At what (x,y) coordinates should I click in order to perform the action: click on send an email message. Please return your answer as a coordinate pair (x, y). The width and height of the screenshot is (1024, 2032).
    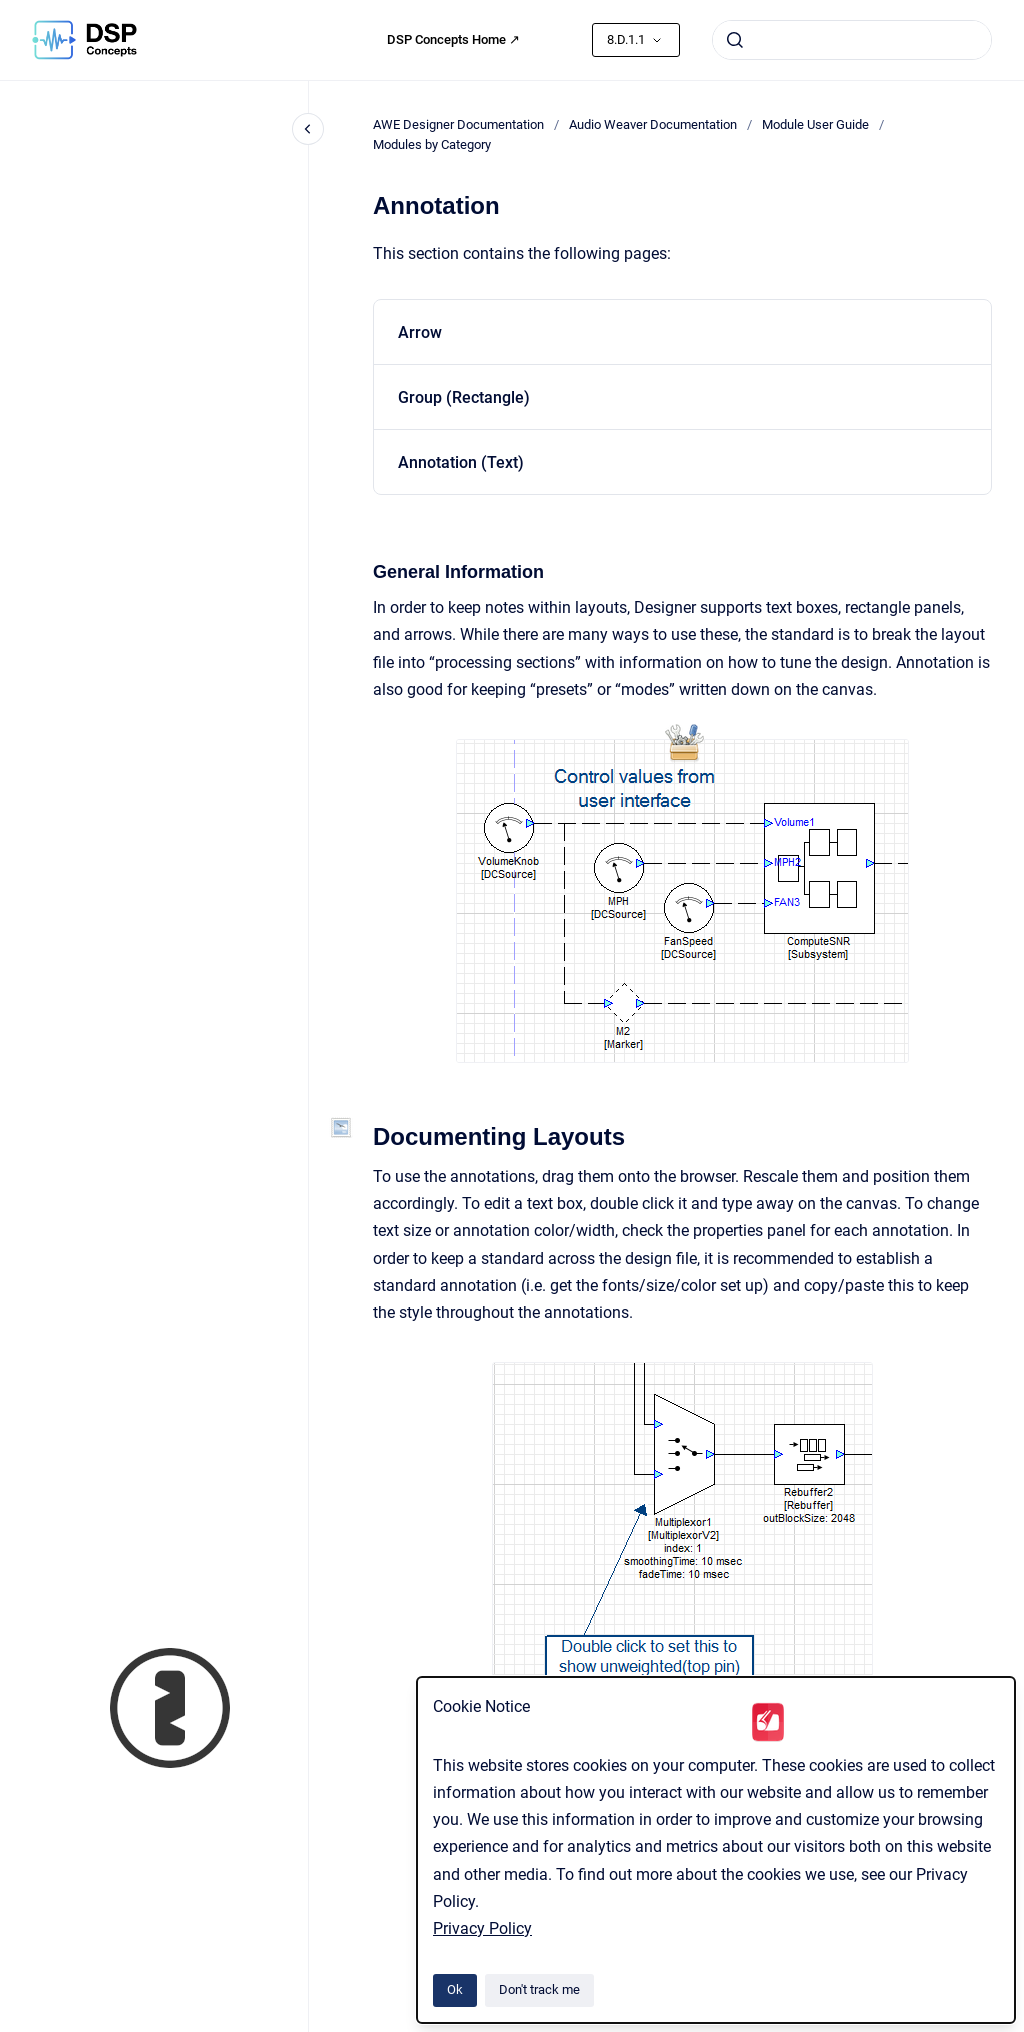
    Looking at the image, I should click on (341, 1128).